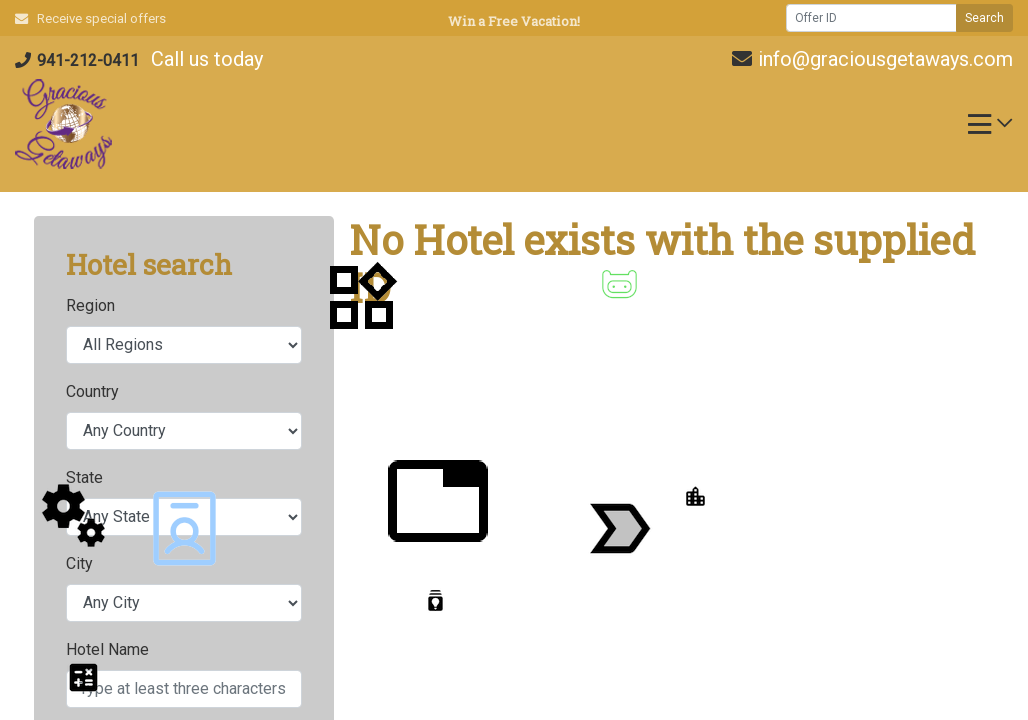 The width and height of the screenshot is (1028, 720). What do you see at coordinates (73, 515) in the screenshot?
I see `access miscellaneous settings or services` at bounding box center [73, 515].